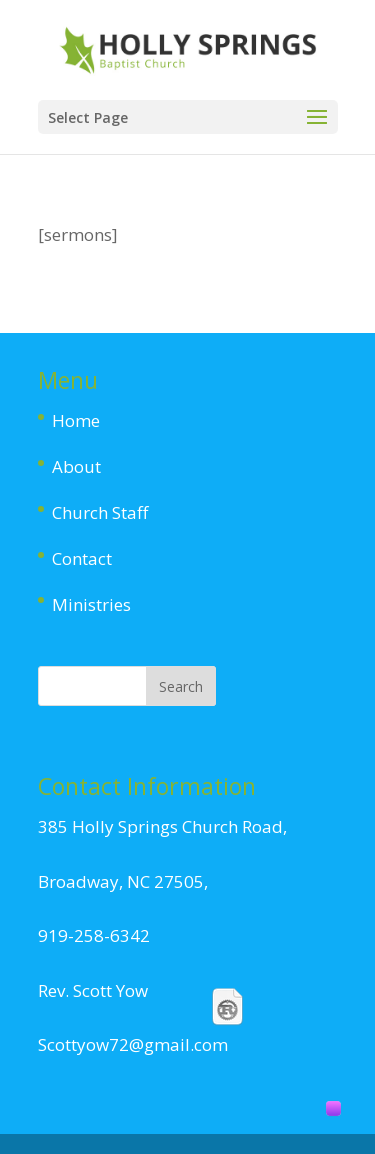 The image size is (375, 1154). I want to click on a rust programming language source file, so click(227, 1006).